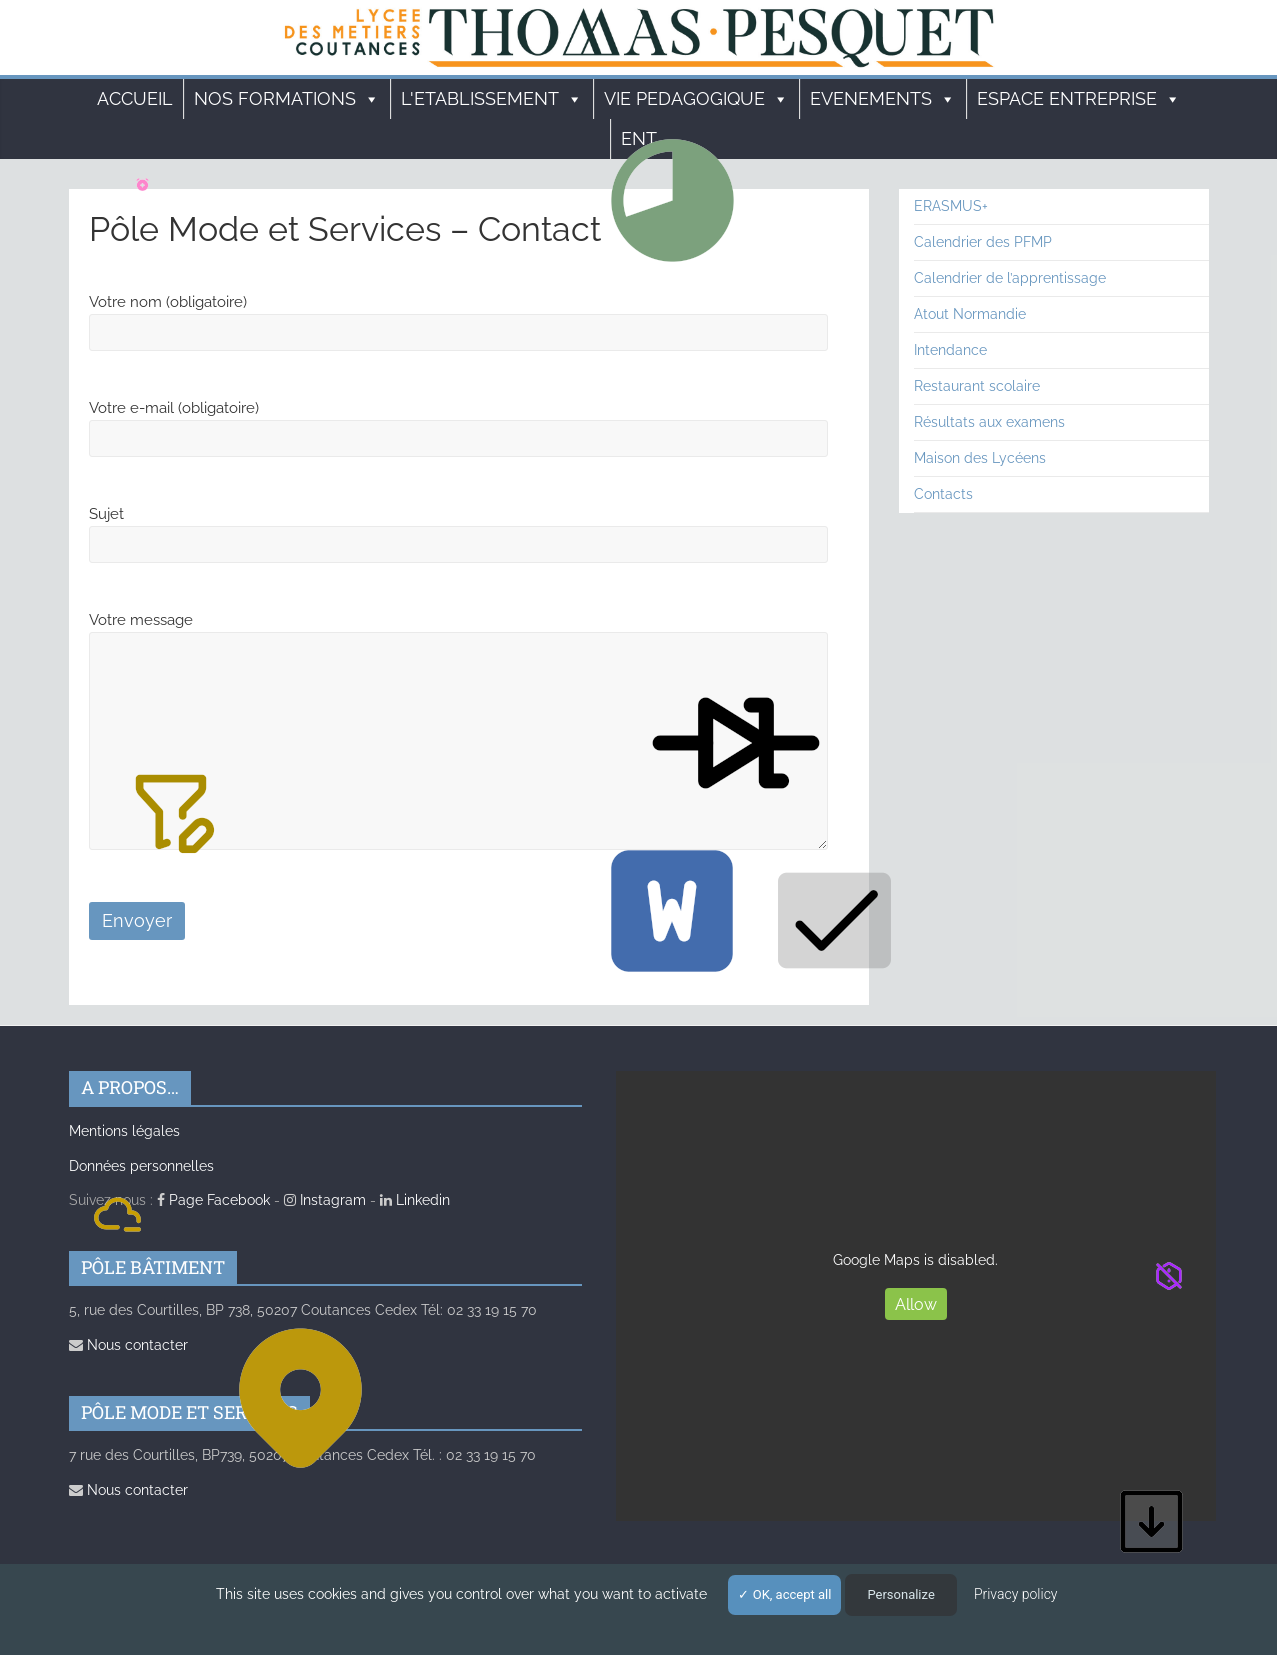 This screenshot has height=1655, width=1277. What do you see at coordinates (736, 743) in the screenshot?
I see `zener diode circuit component symbol` at bounding box center [736, 743].